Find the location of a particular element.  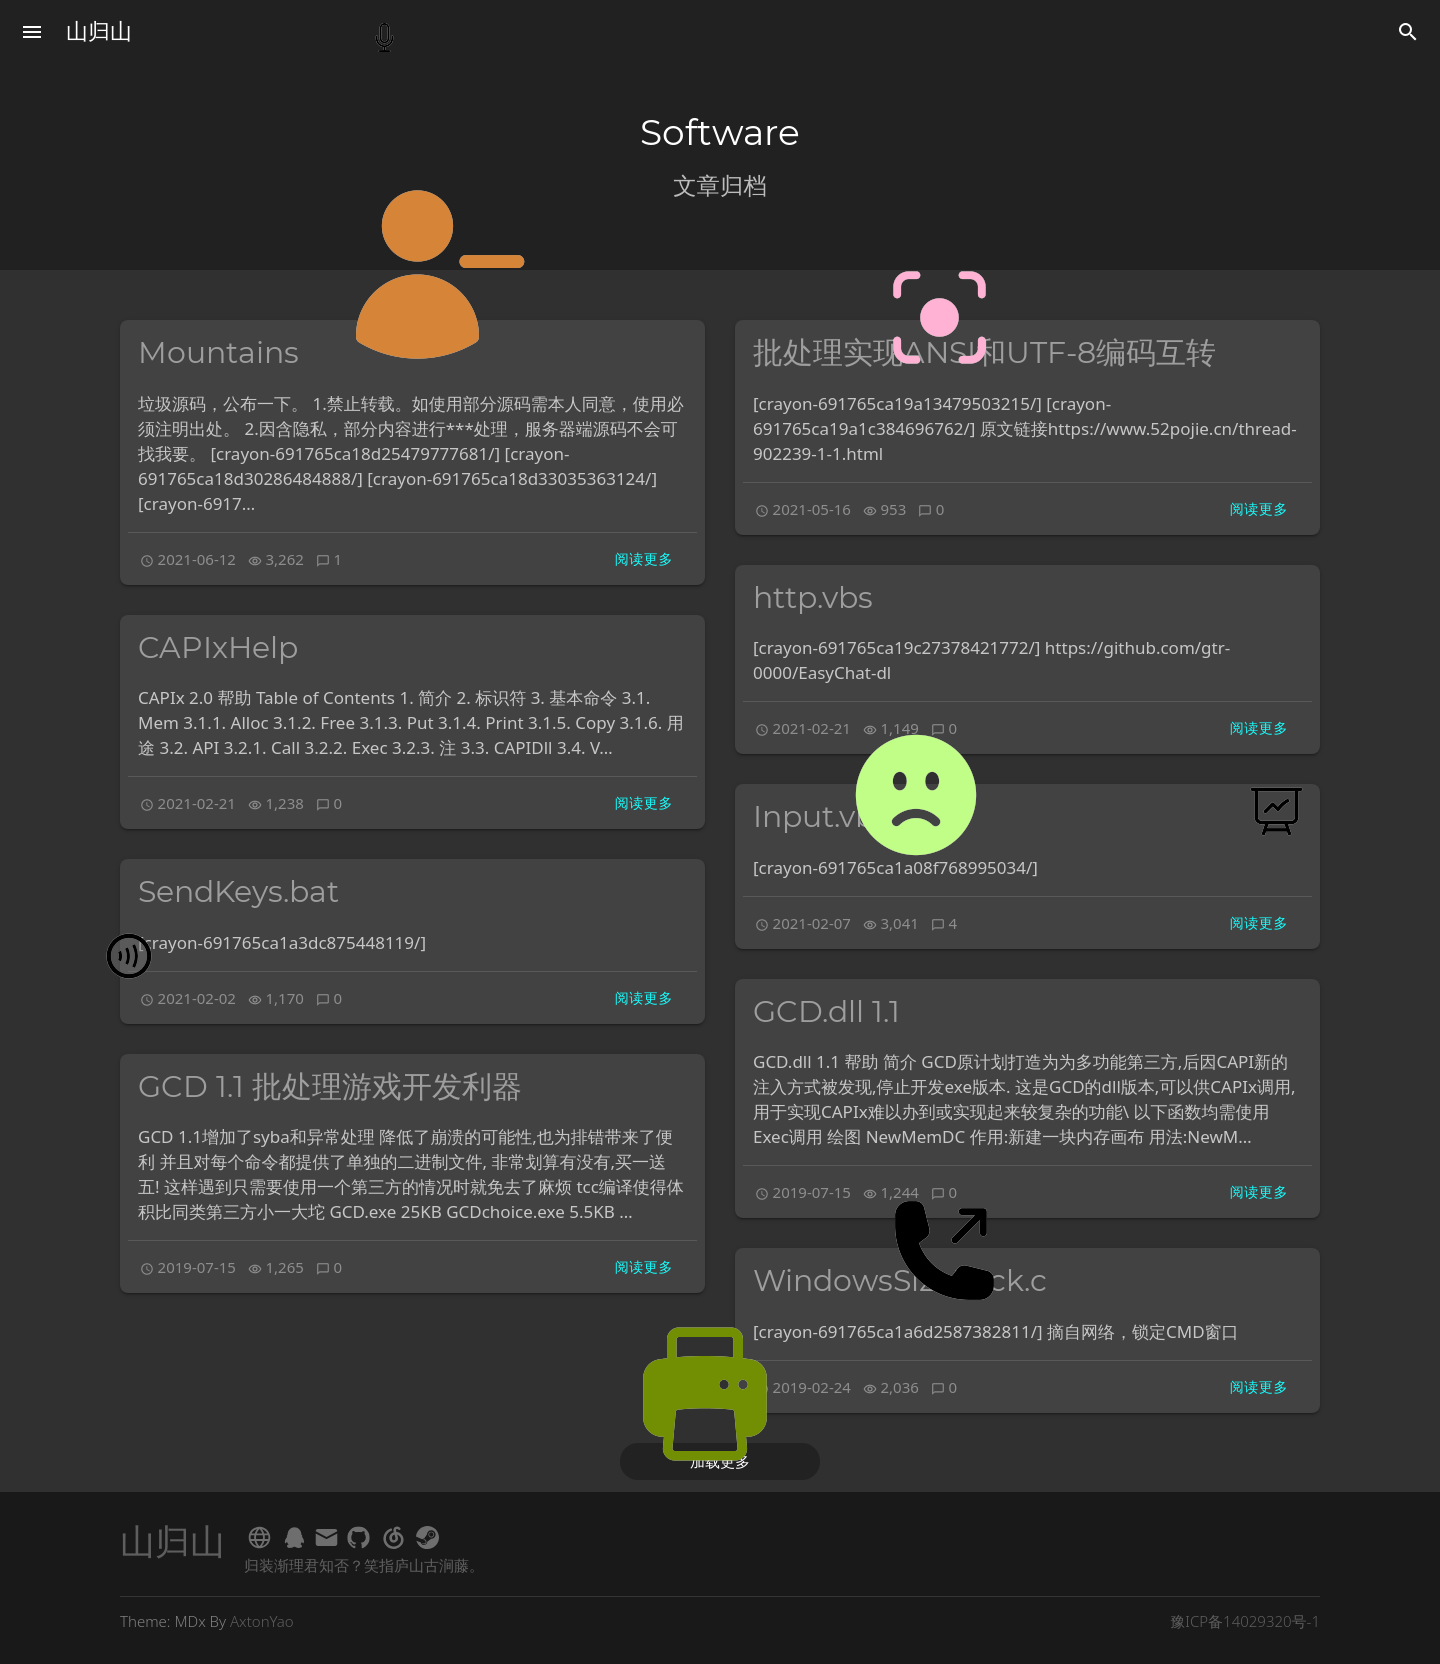

tap to pay with contactless payment is located at coordinates (129, 956).